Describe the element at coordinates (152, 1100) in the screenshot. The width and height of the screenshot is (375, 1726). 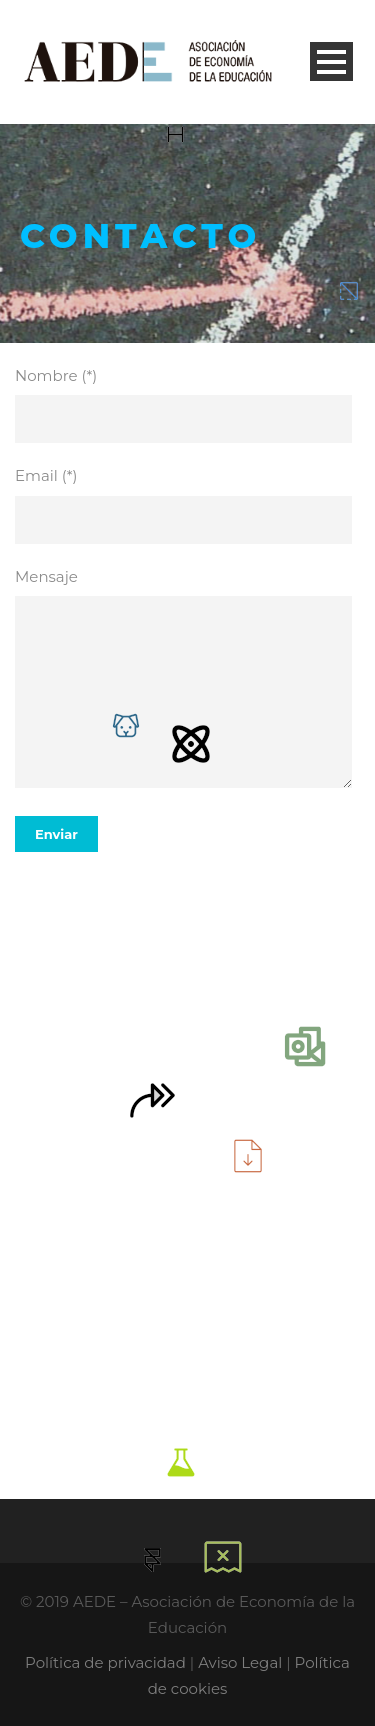
I see `forward message or content multiple times` at that location.